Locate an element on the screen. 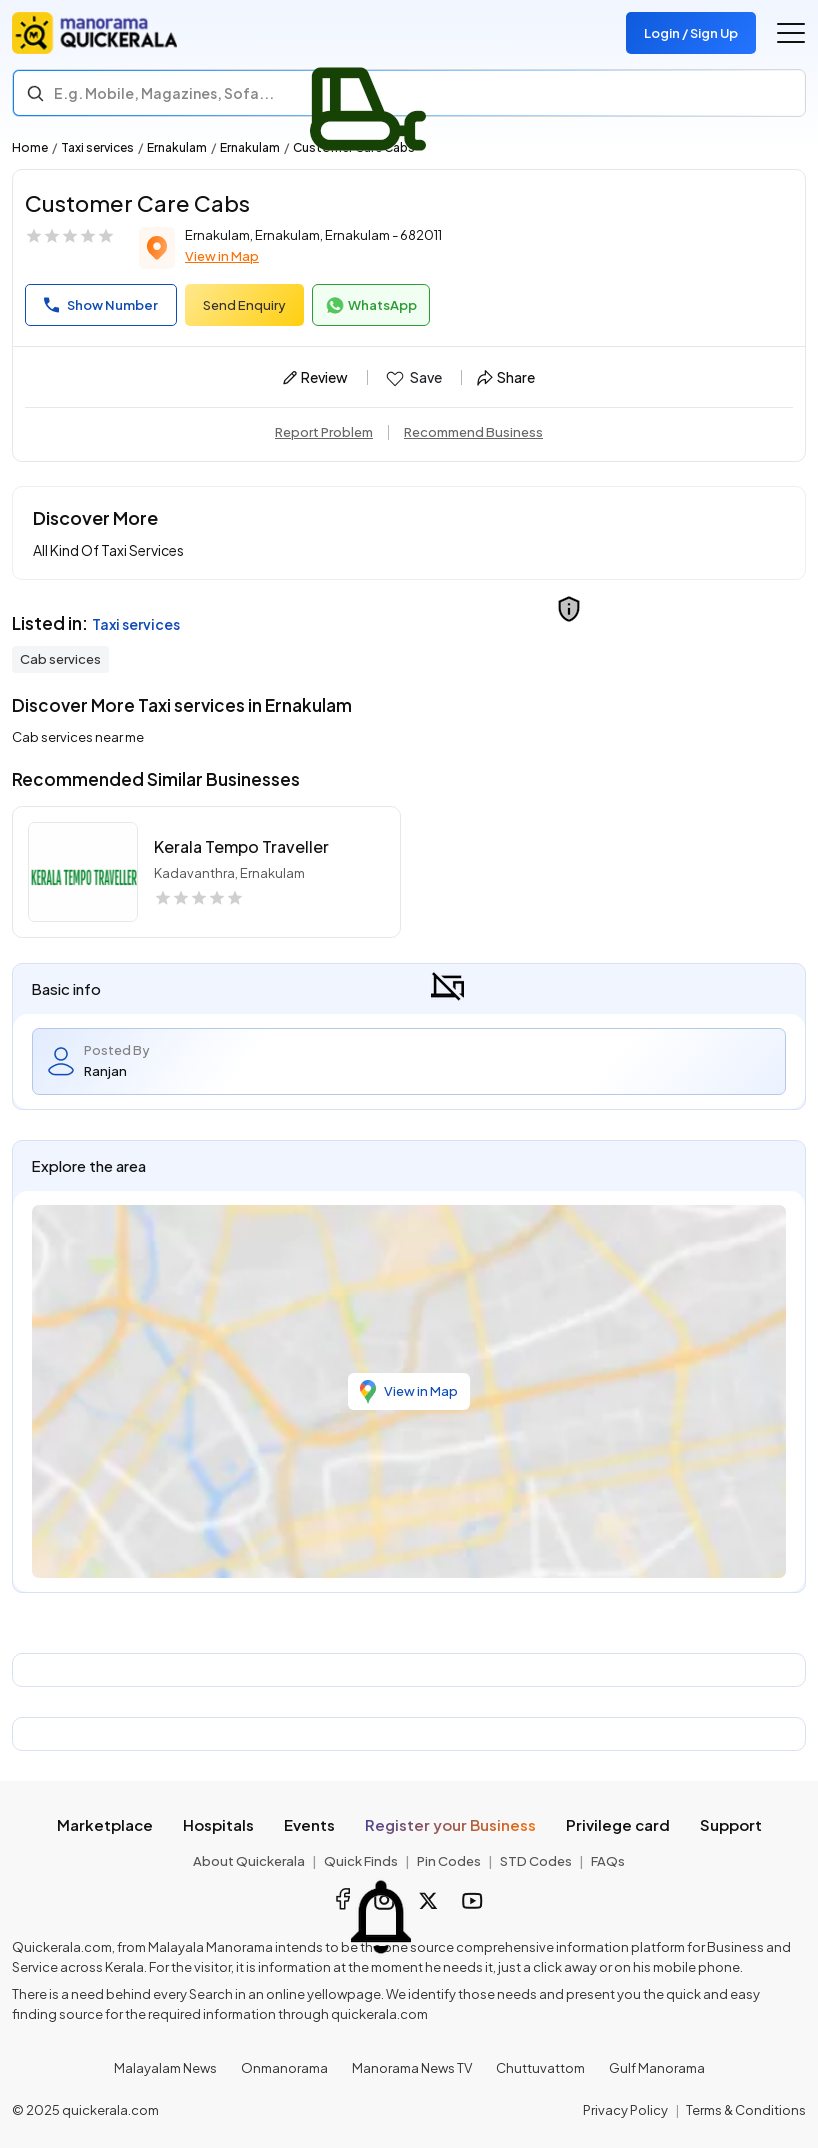 This screenshot has height=2148, width=818. view your notifications is located at coordinates (381, 1916).